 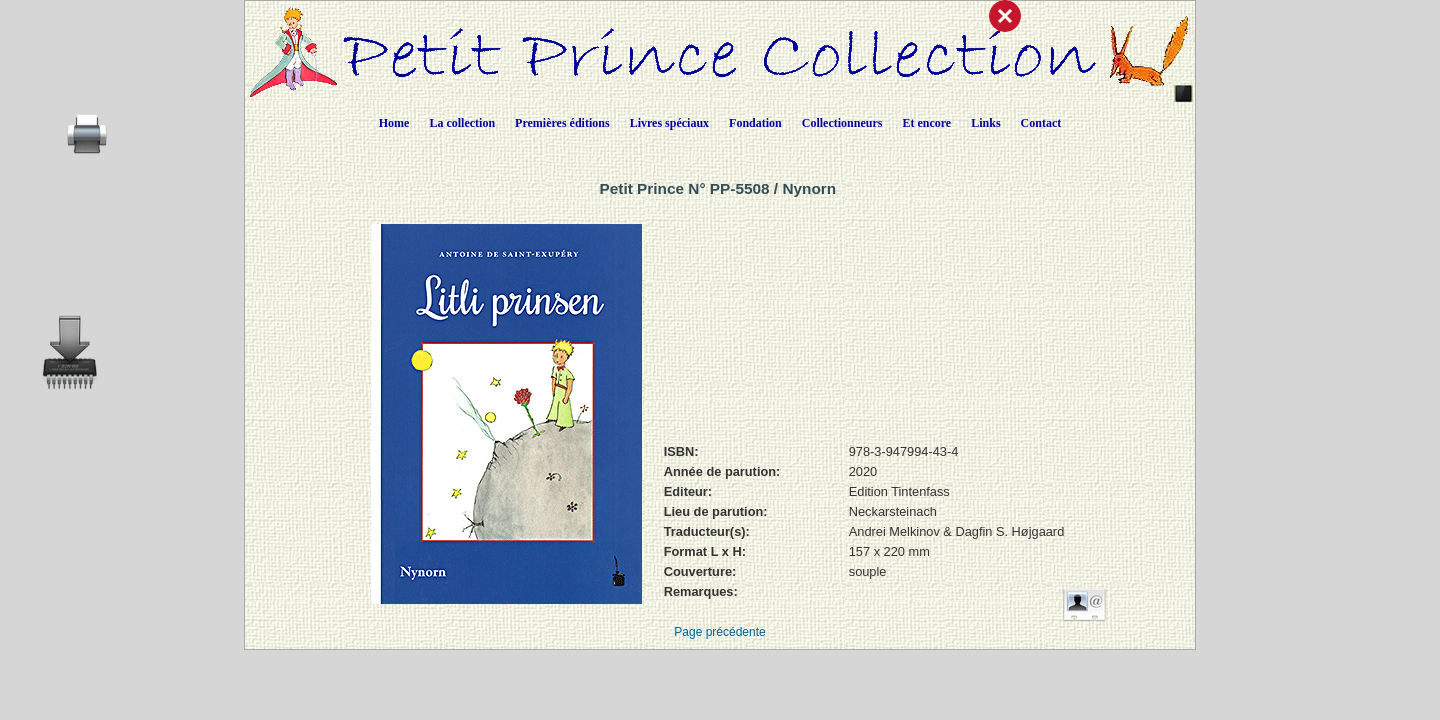 I want to click on update firmware on connected accessories, so click(x=69, y=352).